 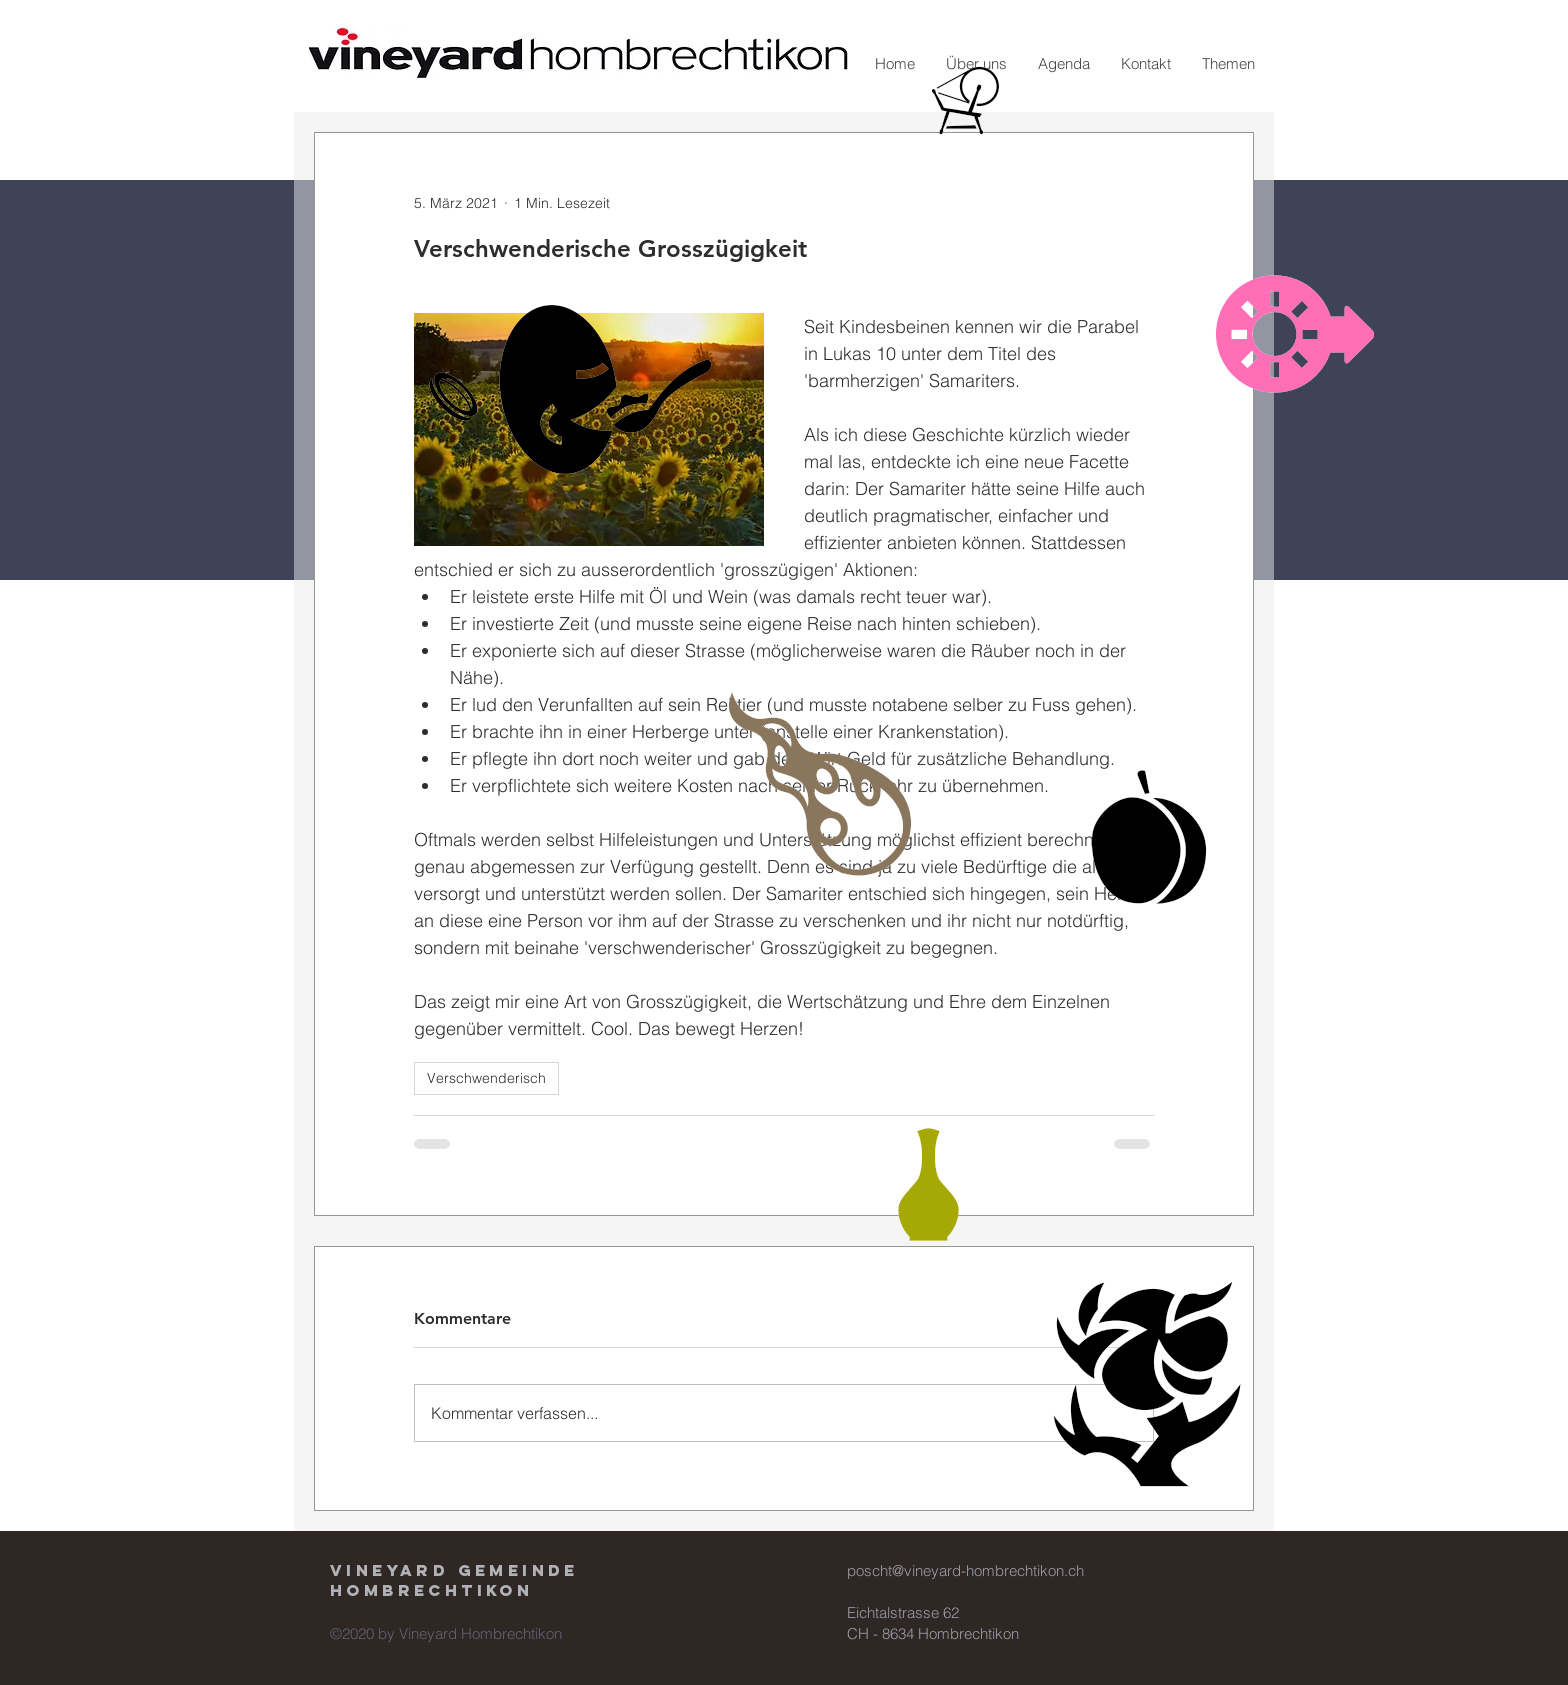 What do you see at coordinates (605, 389) in the screenshot?
I see `indicates eating or mealtime activity` at bounding box center [605, 389].